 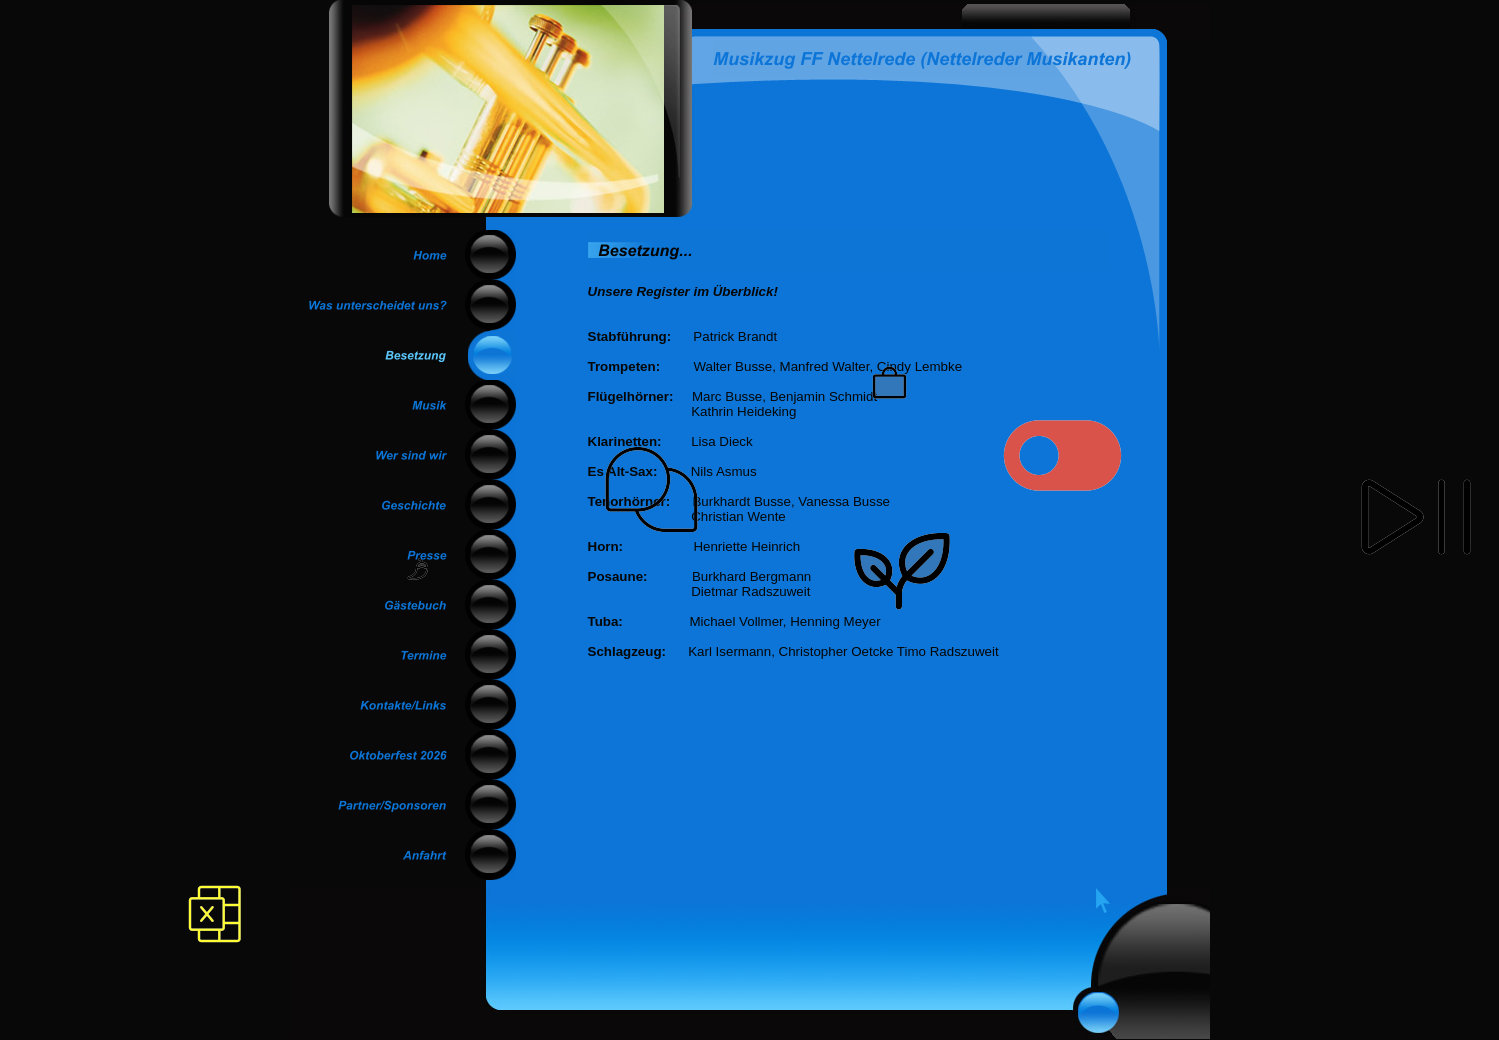 I want to click on view your shopping bag, so click(x=889, y=384).